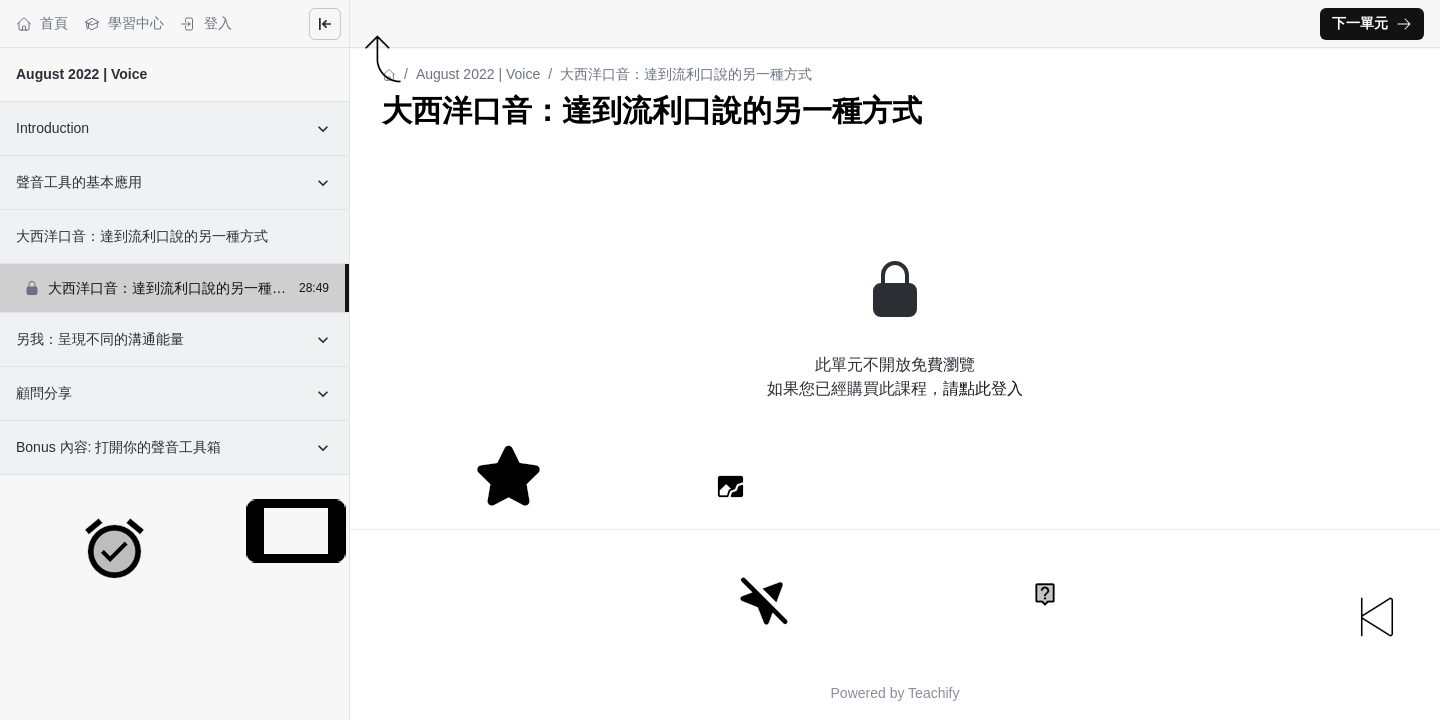 Image resolution: width=1440 pixels, height=720 pixels. I want to click on alarm is set and active, so click(114, 548).